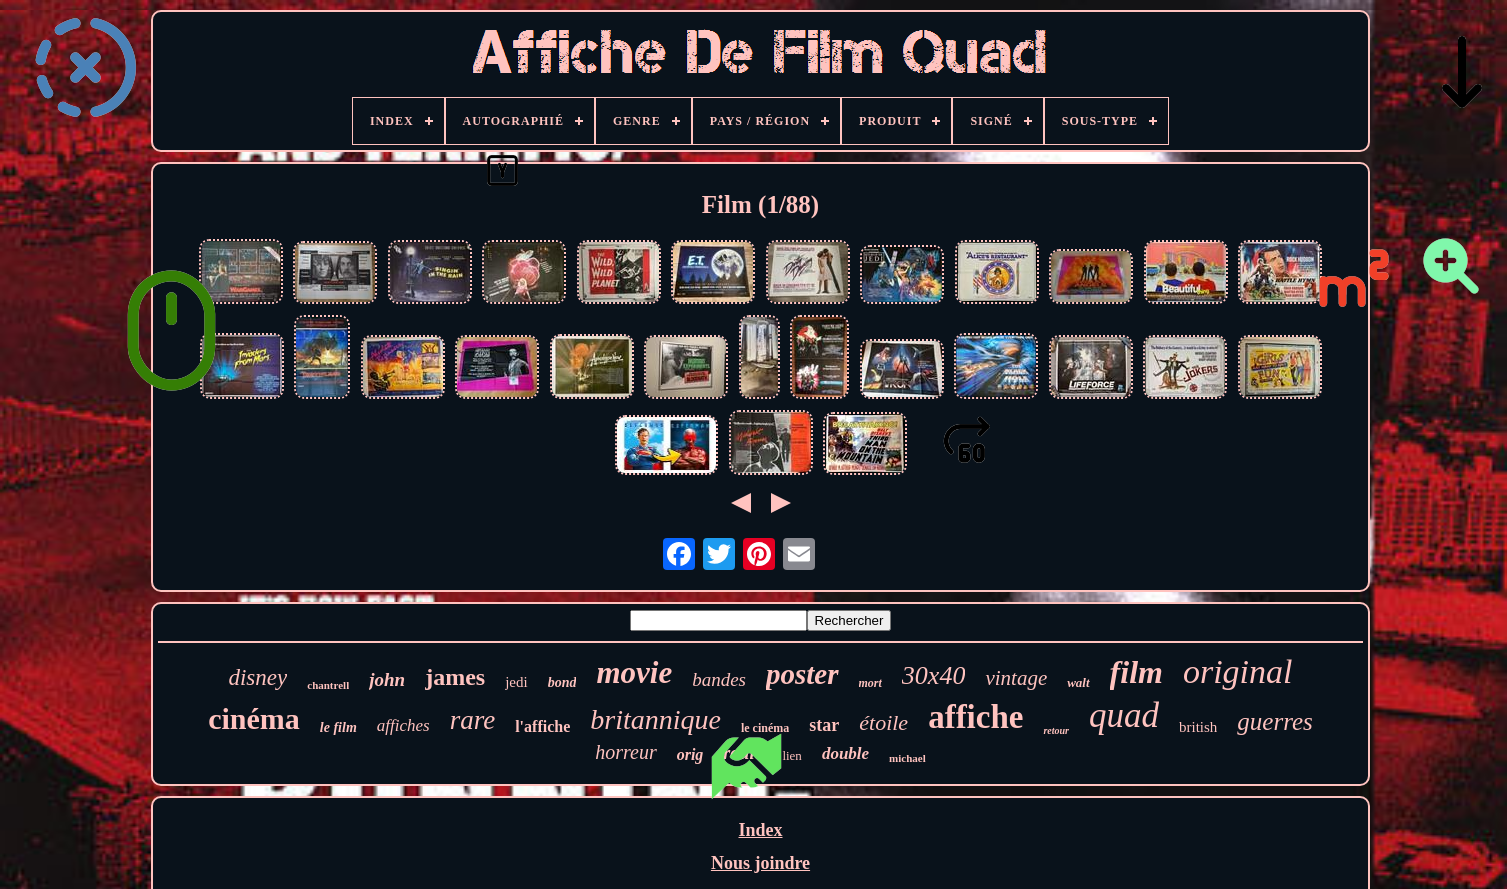 The width and height of the screenshot is (1507, 889). I want to click on indicates a keyboard key or shortcut for the letter Y, so click(502, 170).